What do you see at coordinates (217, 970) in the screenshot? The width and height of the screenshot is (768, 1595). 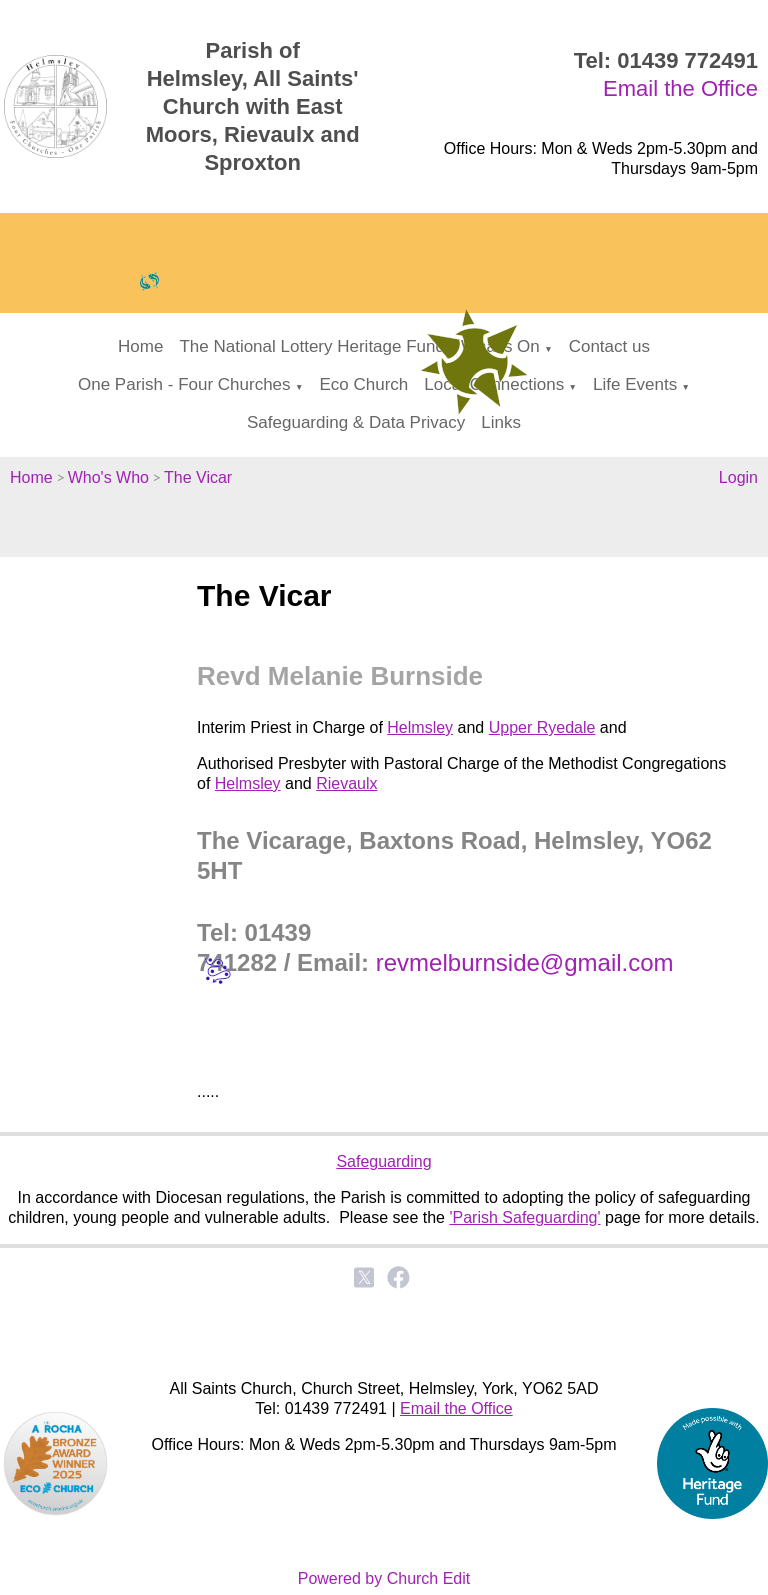 I see `navigate a slalom or obstacle course` at bounding box center [217, 970].